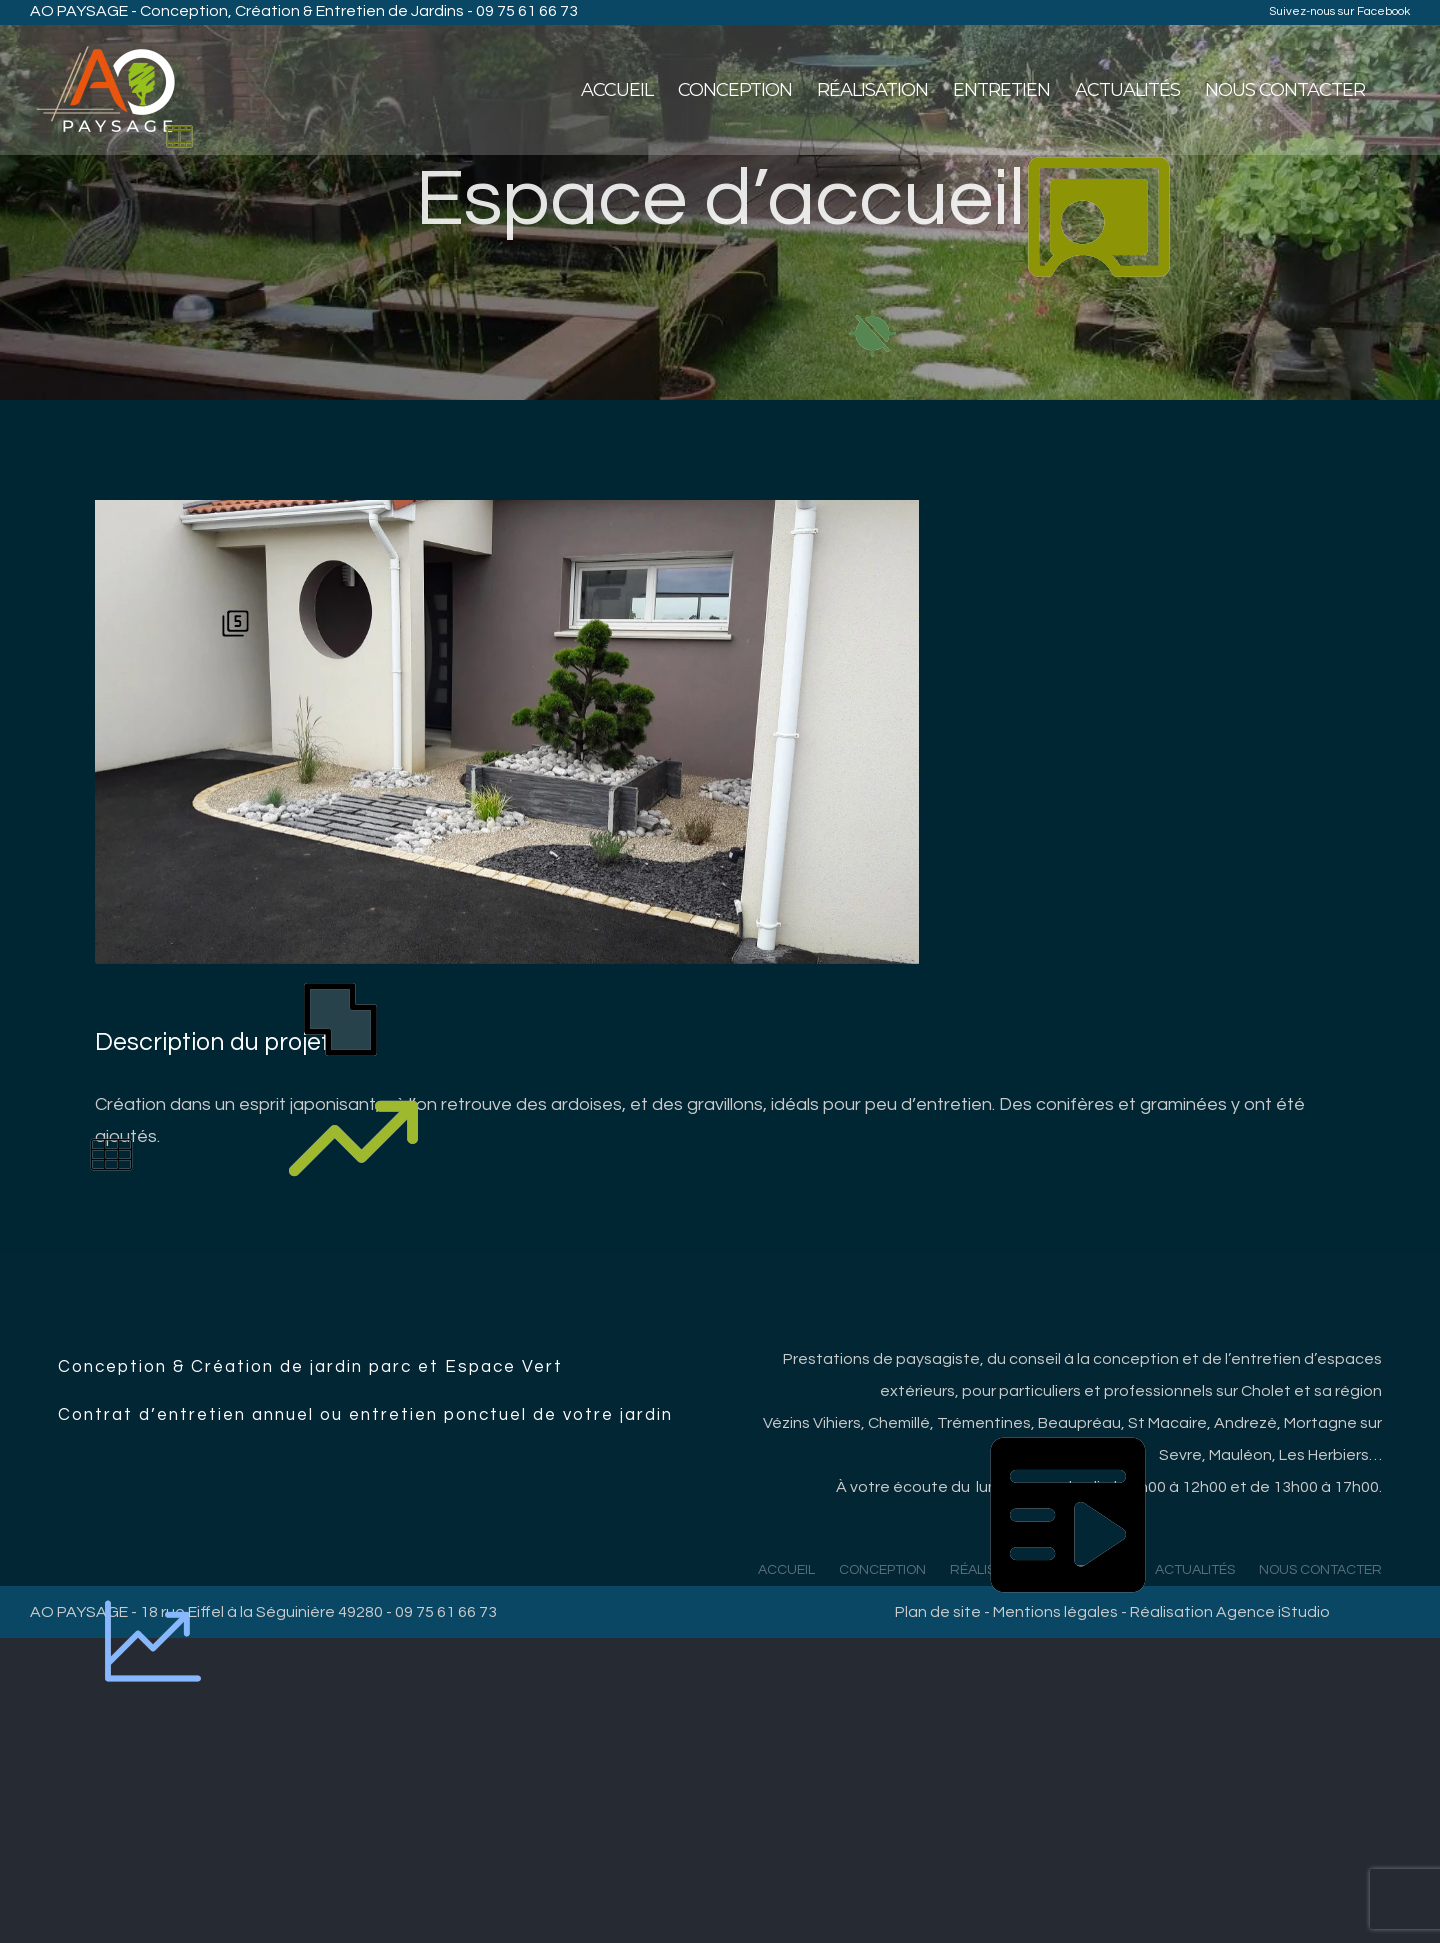 The height and width of the screenshot is (1943, 1440). What do you see at coordinates (111, 1154) in the screenshot?
I see `view items in grid layout` at bounding box center [111, 1154].